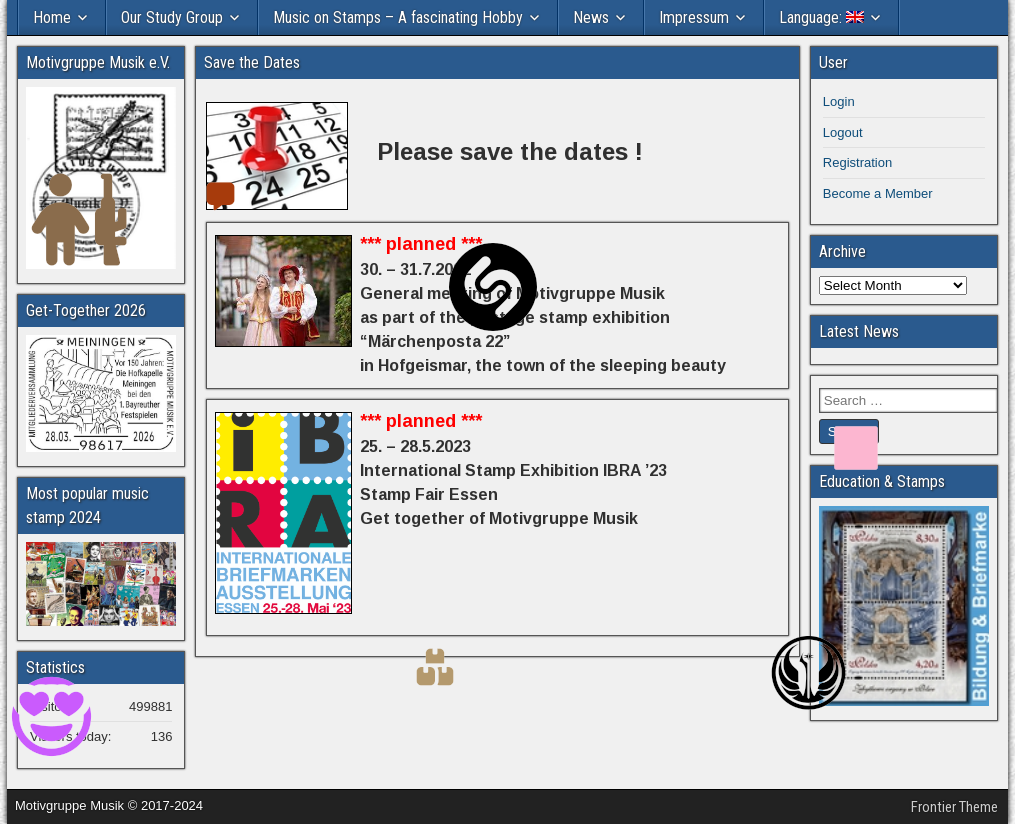  What do you see at coordinates (80, 219) in the screenshot?
I see `indicates child soldier awareness or prevention cause` at bounding box center [80, 219].